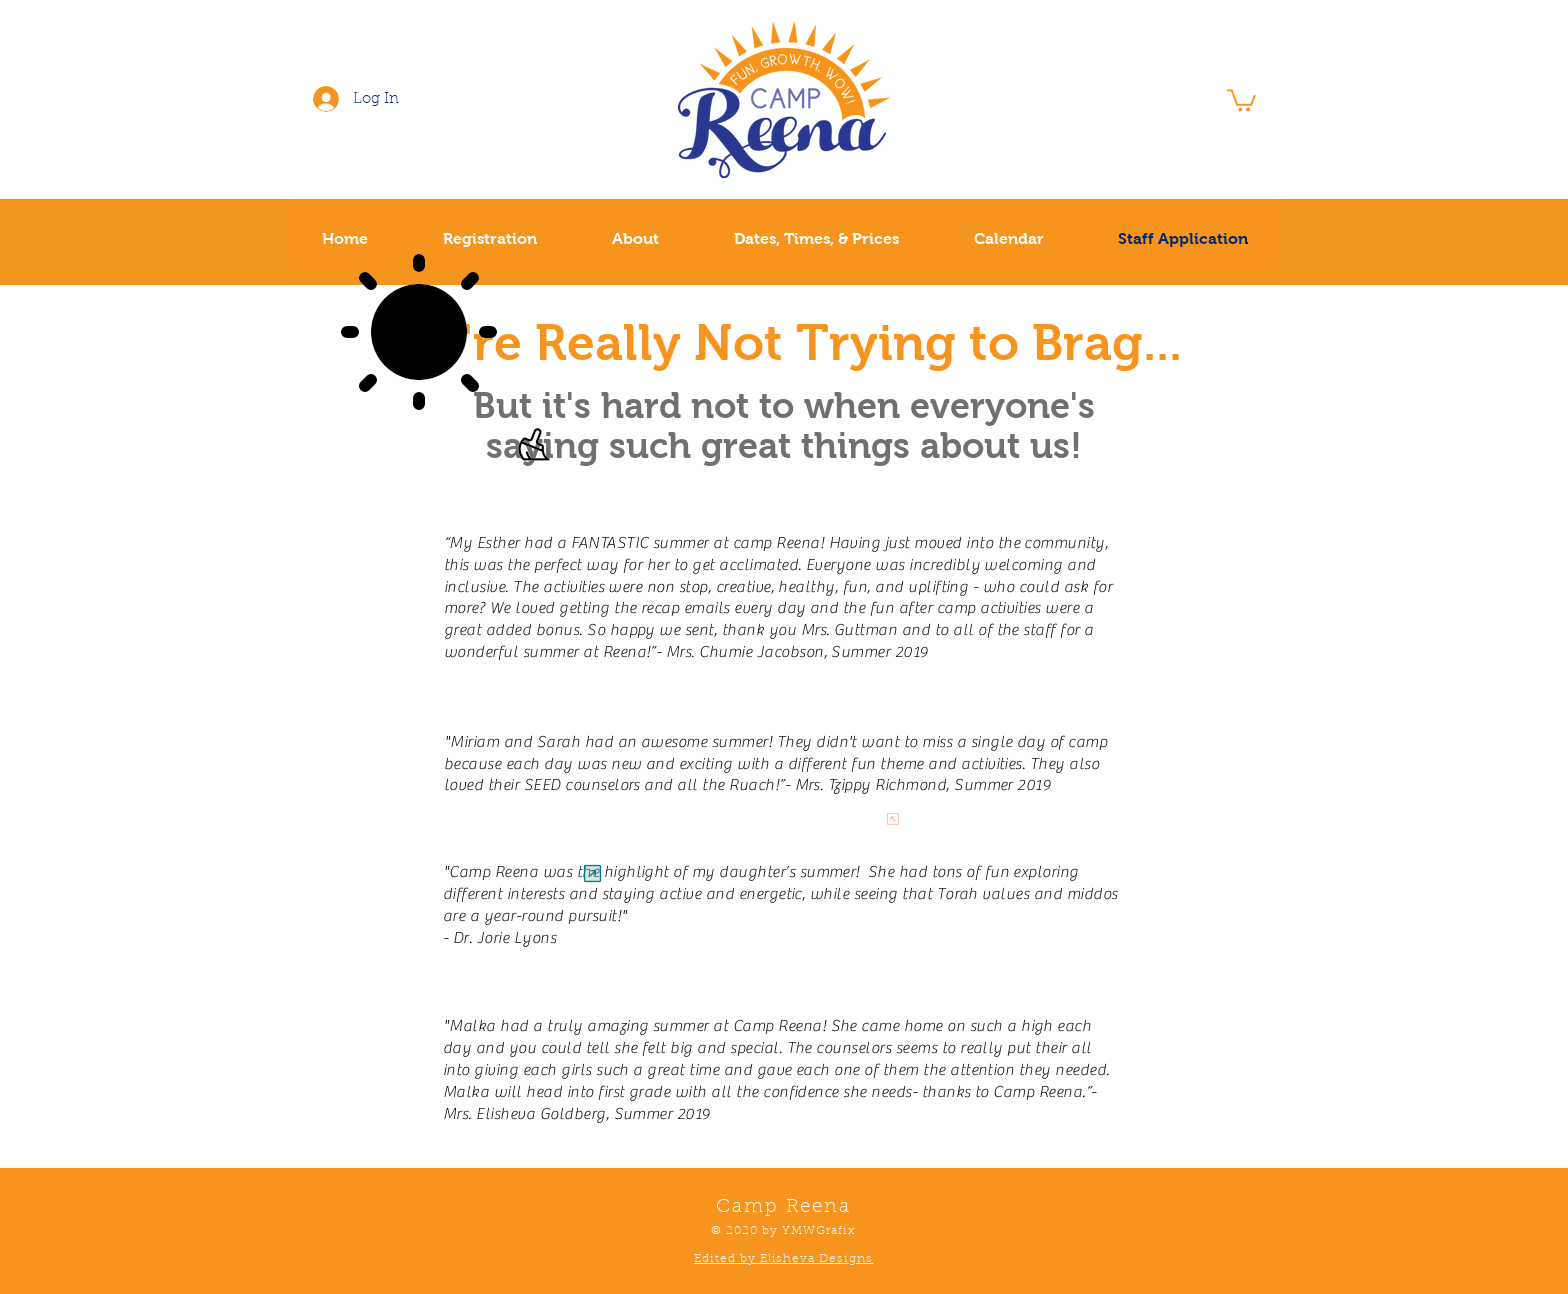  I want to click on navigate to previous or parent section, so click(893, 819).